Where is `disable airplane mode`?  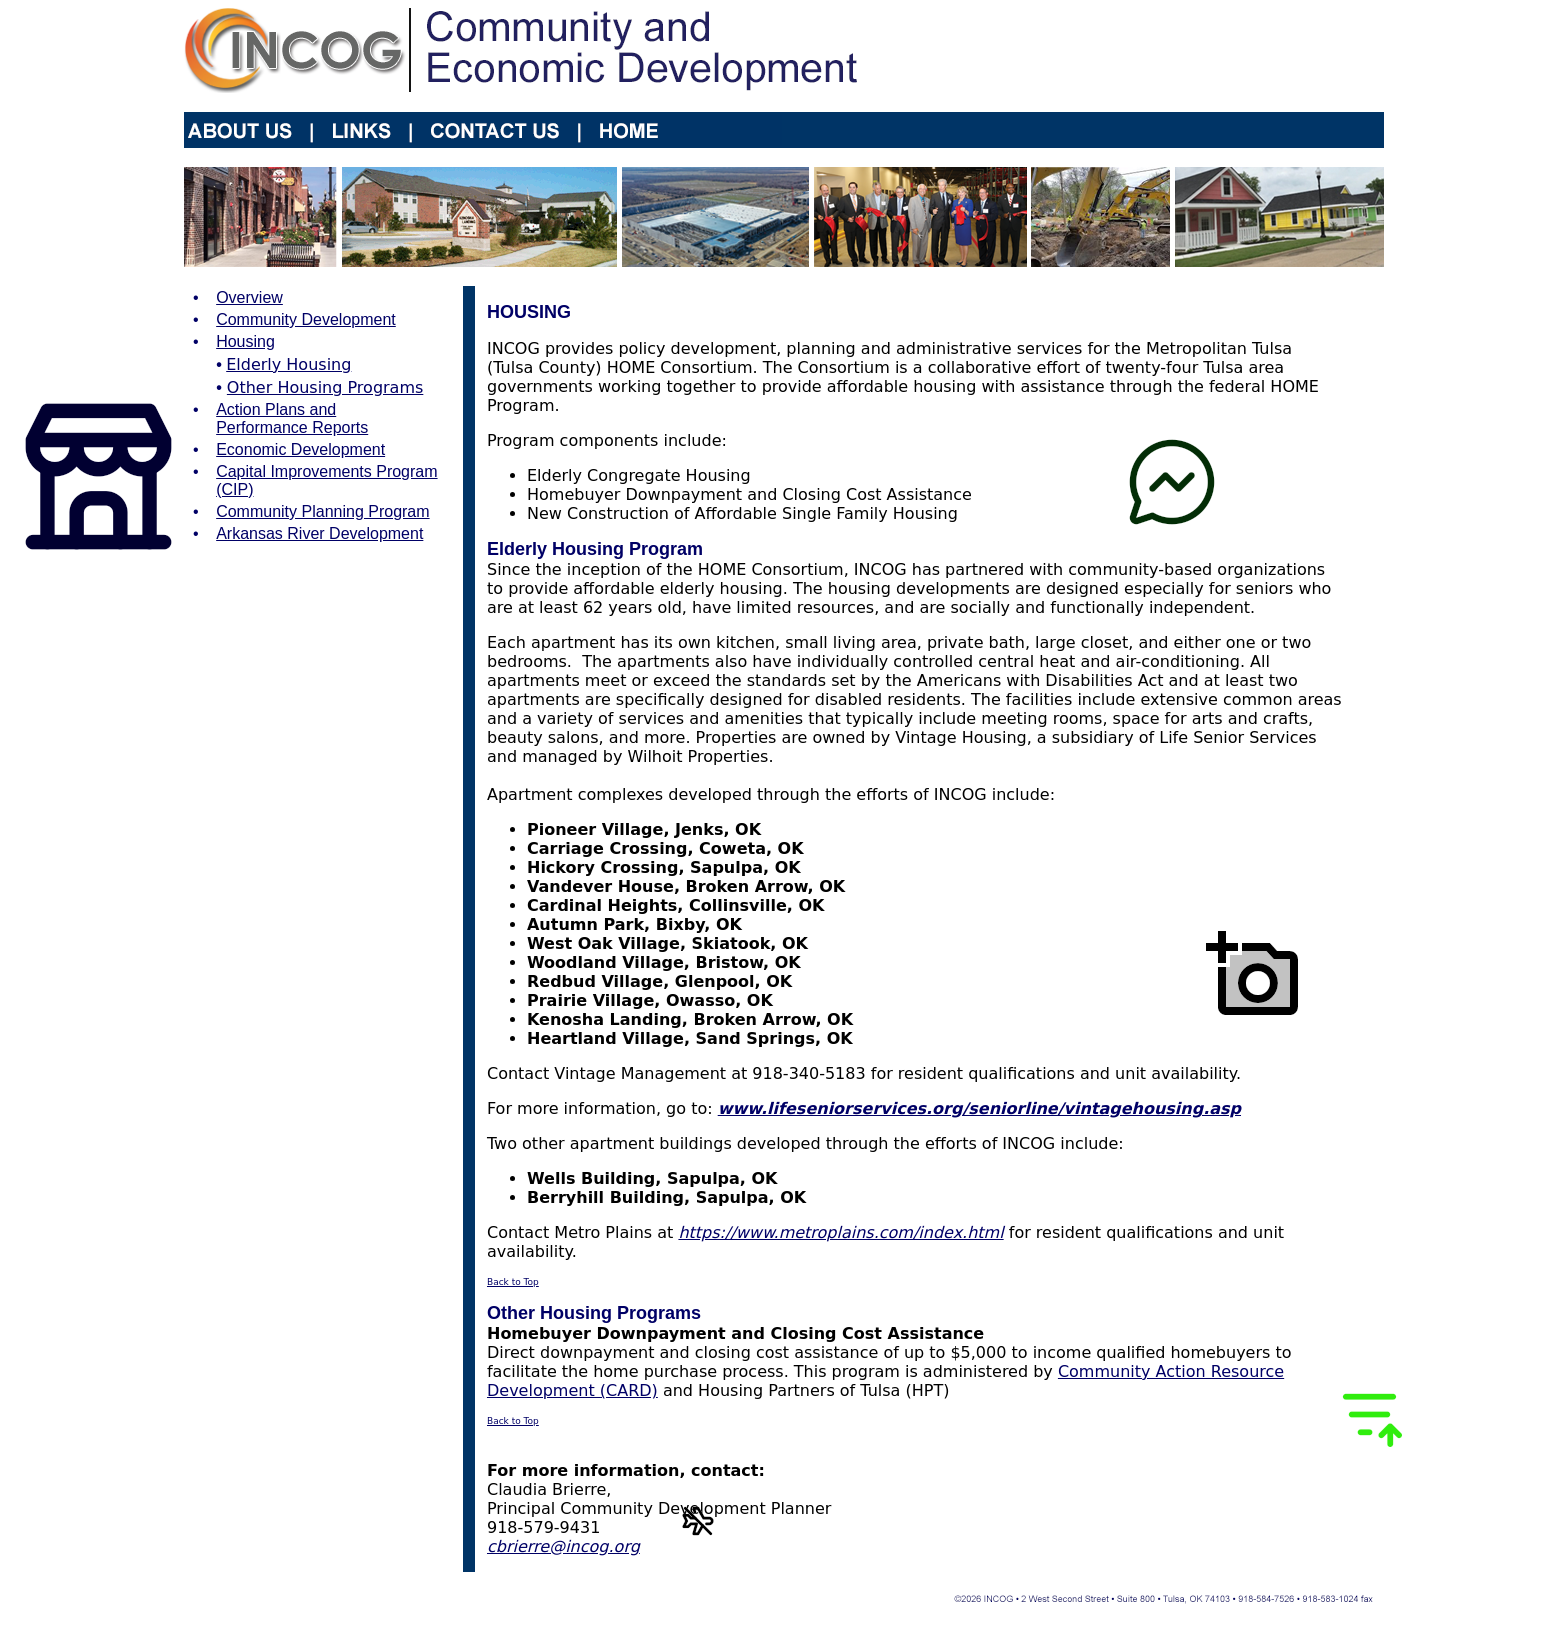 disable airplane mode is located at coordinates (698, 1521).